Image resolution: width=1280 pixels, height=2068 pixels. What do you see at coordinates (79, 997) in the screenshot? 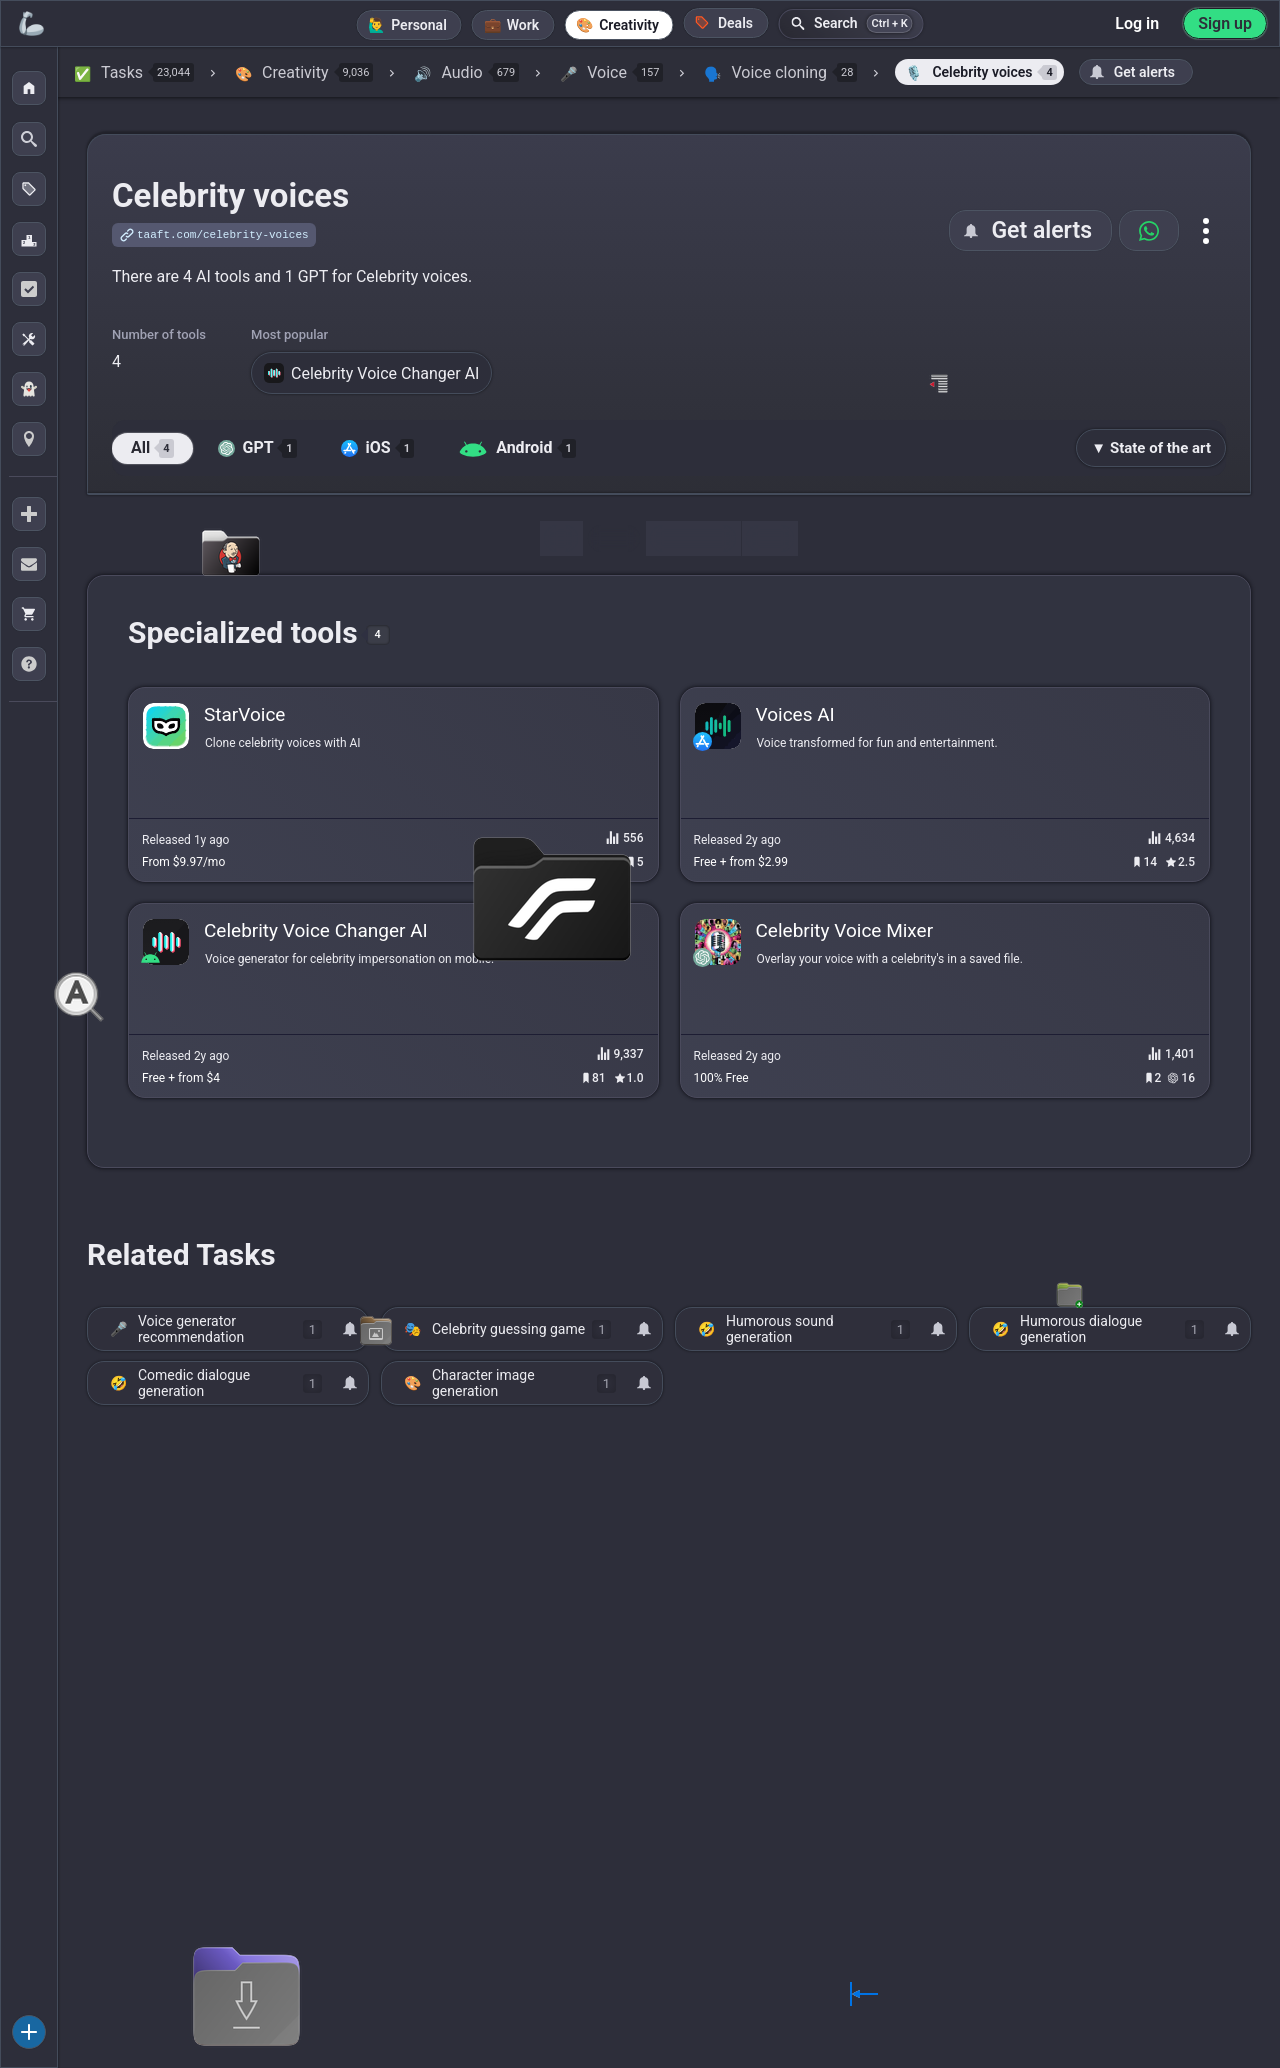
I see `find text or search within a document` at bounding box center [79, 997].